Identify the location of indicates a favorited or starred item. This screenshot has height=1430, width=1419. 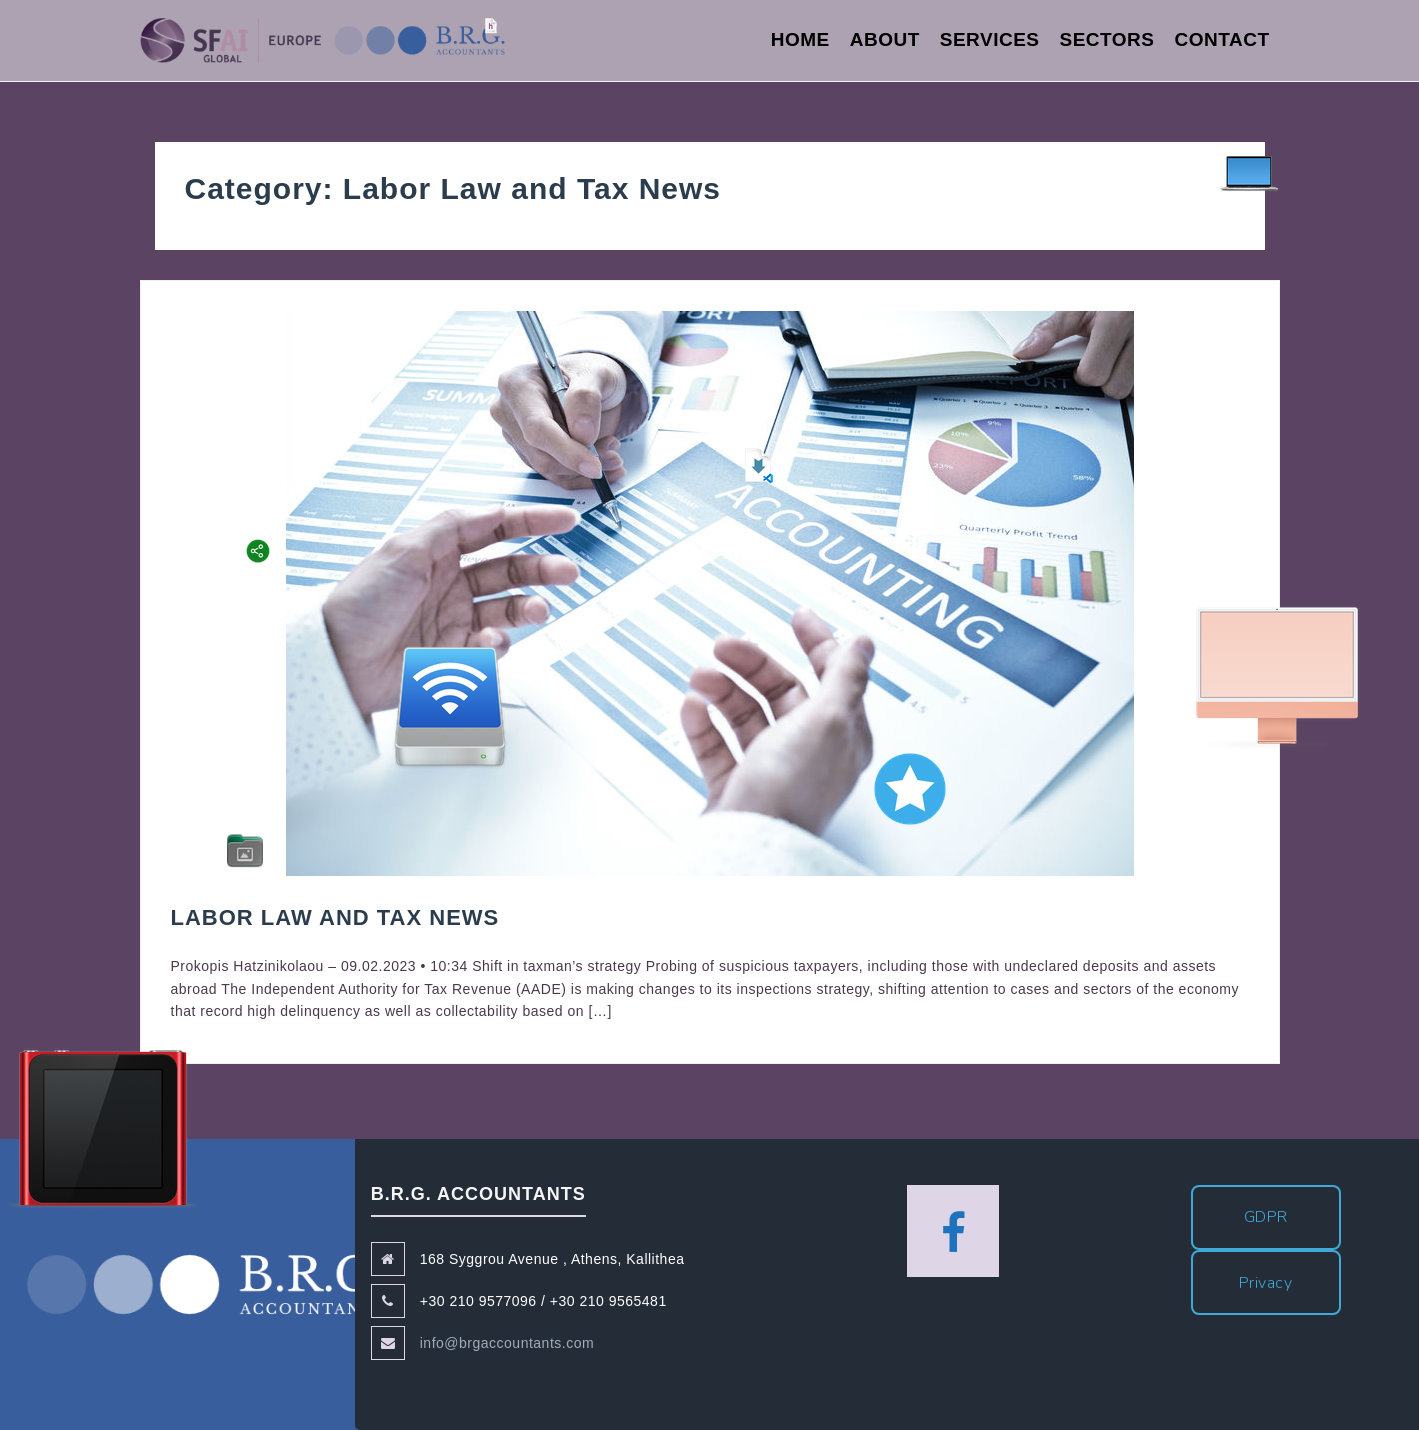
(910, 789).